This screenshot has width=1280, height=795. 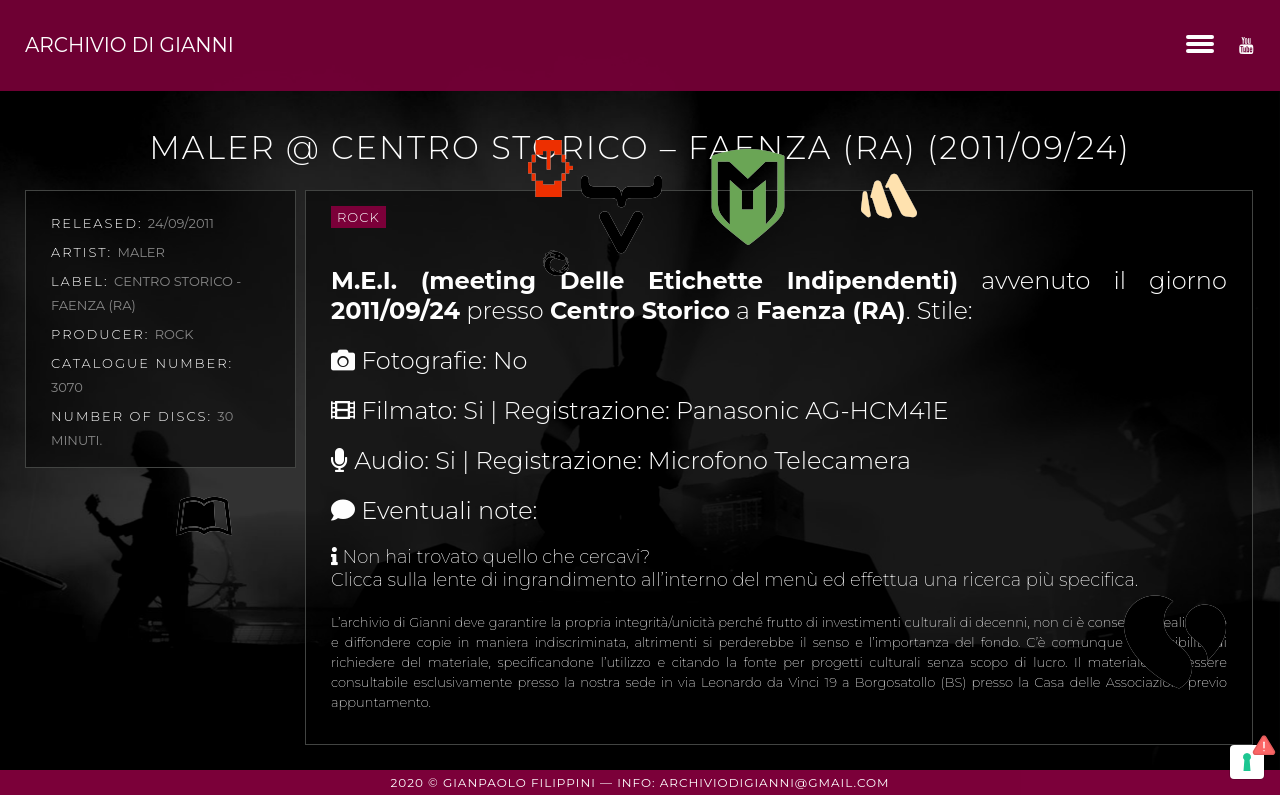 I want to click on visit the Soriana website or app, so click(x=1175, y=642).